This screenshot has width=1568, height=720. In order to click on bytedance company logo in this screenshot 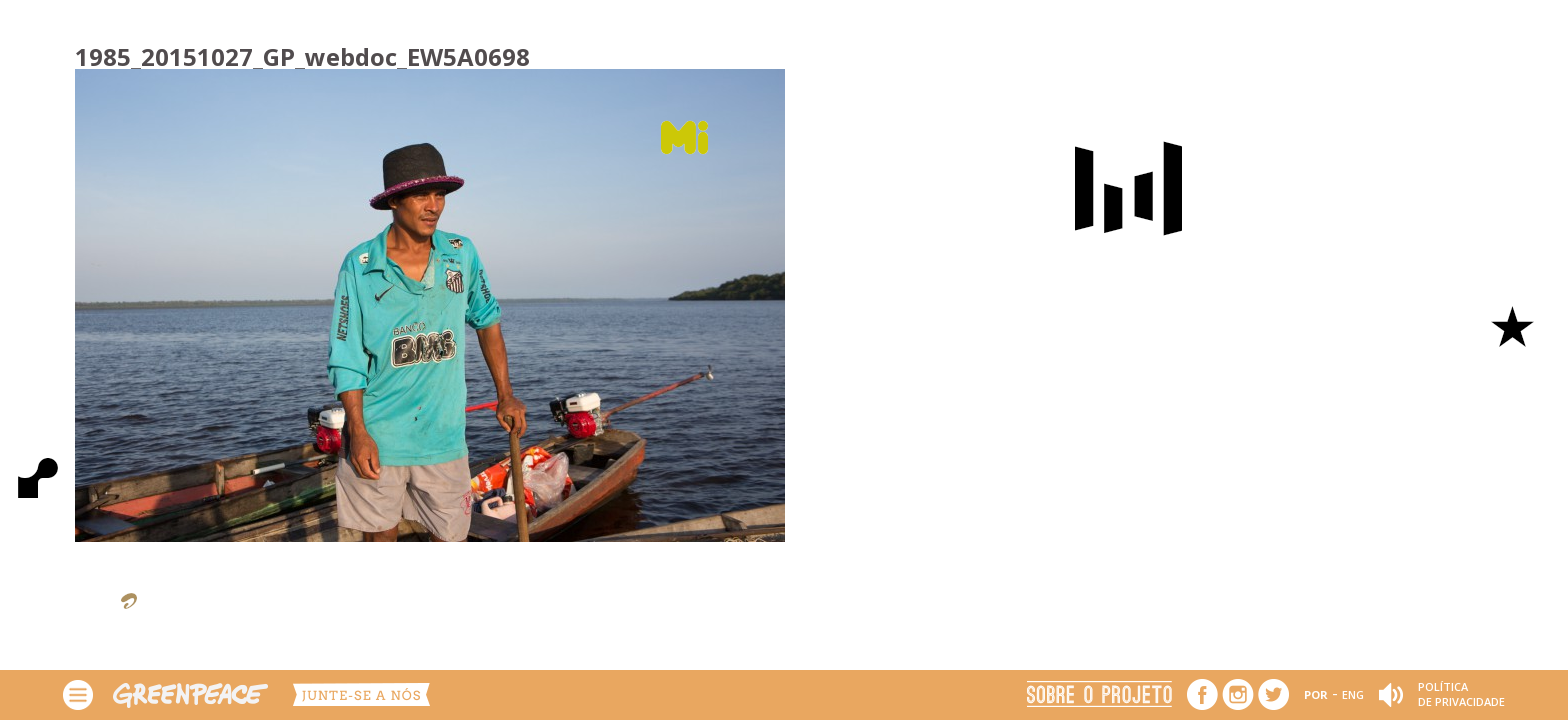, I will do `click(1128, 188)`.